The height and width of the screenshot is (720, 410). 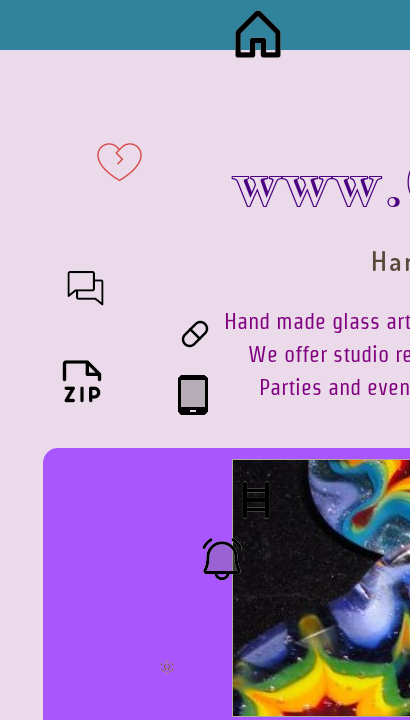 What do you see at coordinates (82, 383) in the screenshot?
I see `compress files into a zip archive` at bounding box center [82, 383].